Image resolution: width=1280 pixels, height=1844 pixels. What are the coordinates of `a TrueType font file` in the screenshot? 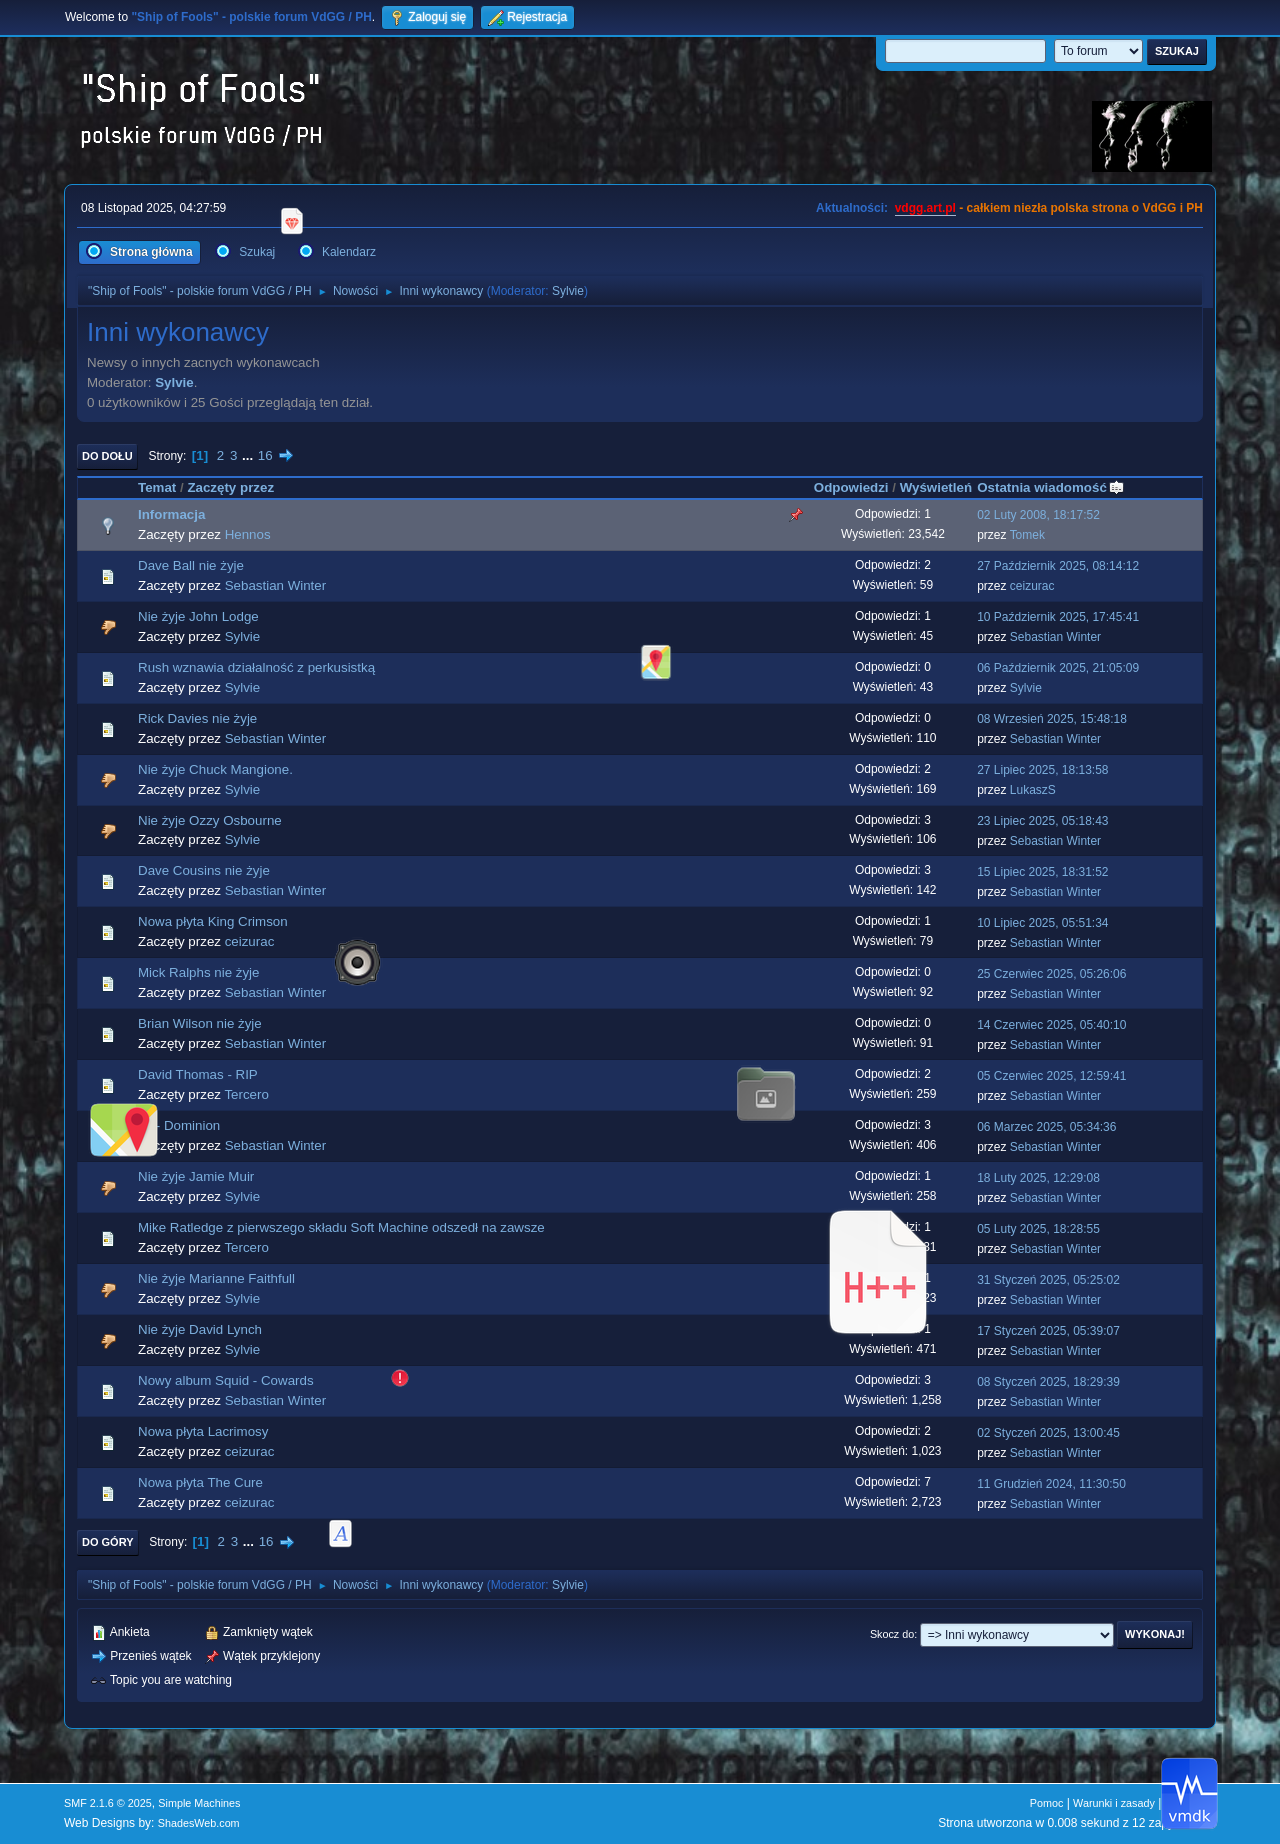 It's located at (340, 1533).